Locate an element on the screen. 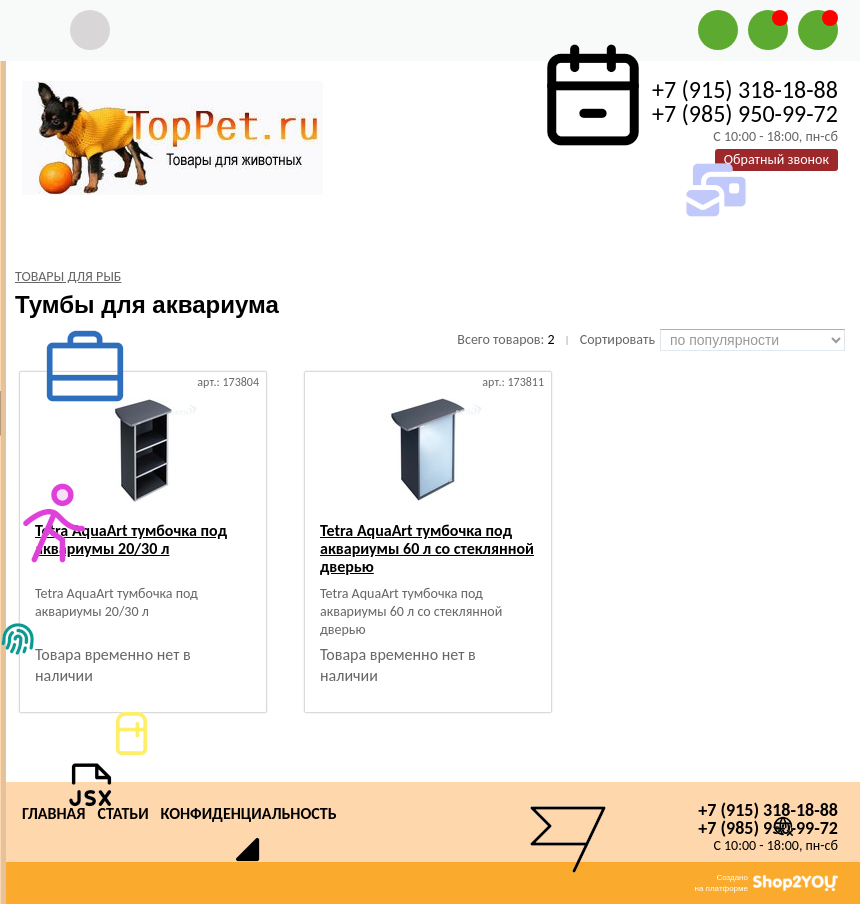  indicates no internet connection is located at coordinates (783, 826).